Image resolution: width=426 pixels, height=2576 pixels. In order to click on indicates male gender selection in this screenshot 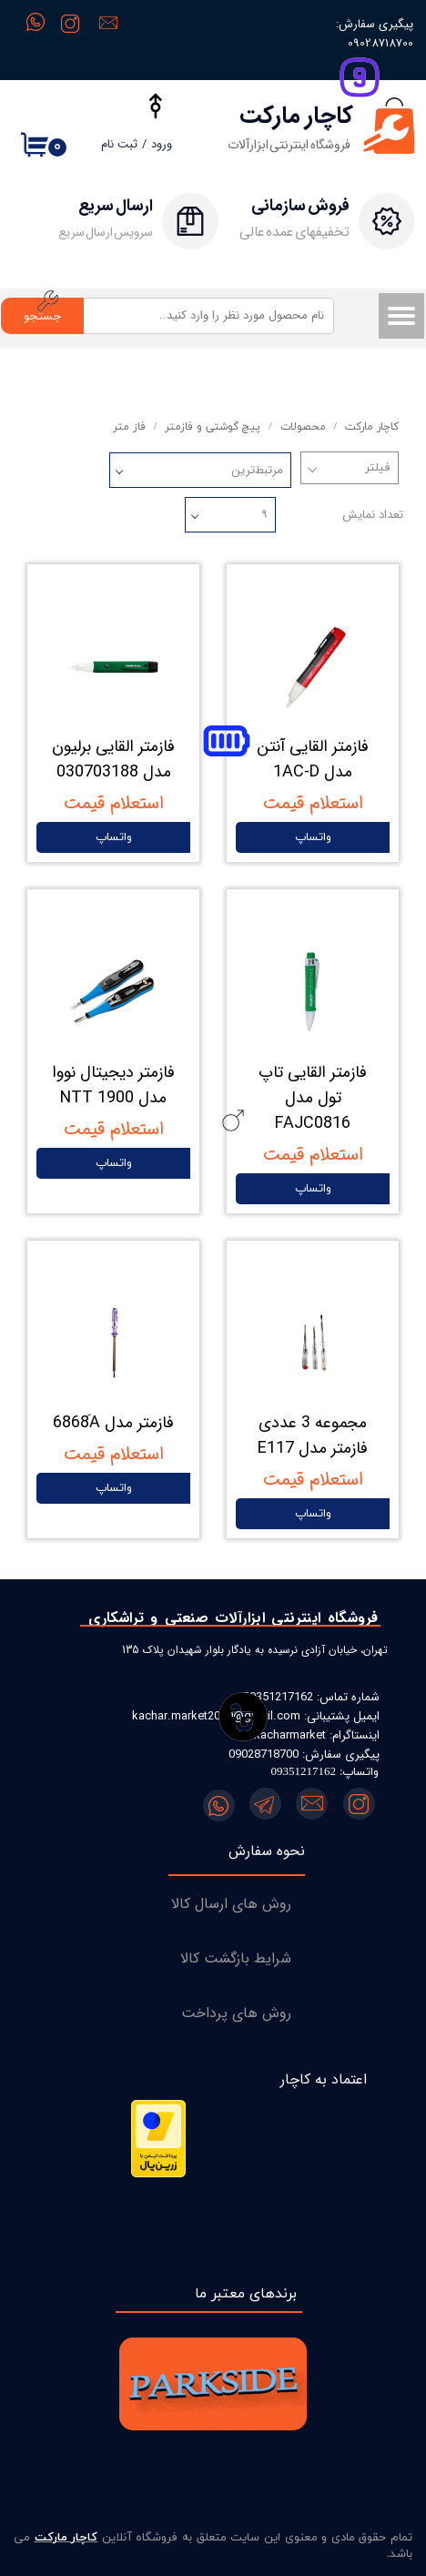, I will do `click(233, 1120)`.